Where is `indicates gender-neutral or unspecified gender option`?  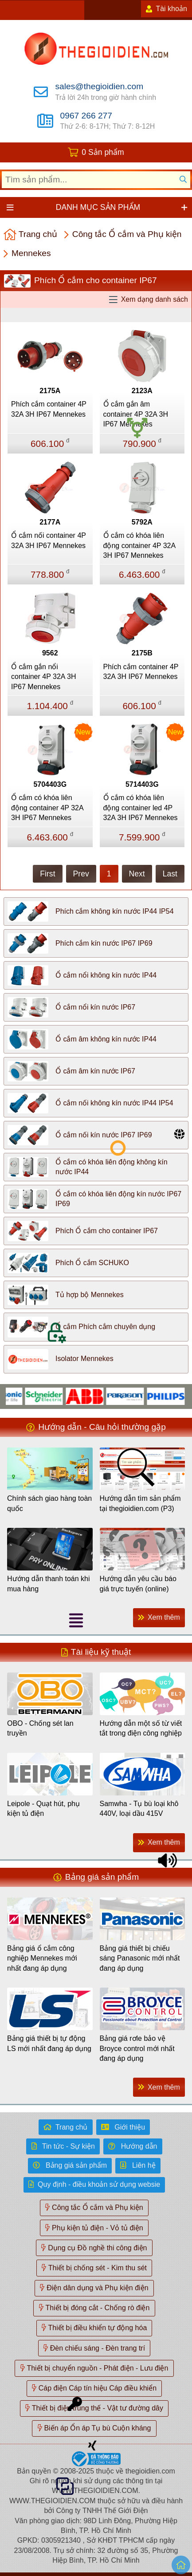
indicates gender-neutral or unspecified gender option is located at coordinates (118, 1148).